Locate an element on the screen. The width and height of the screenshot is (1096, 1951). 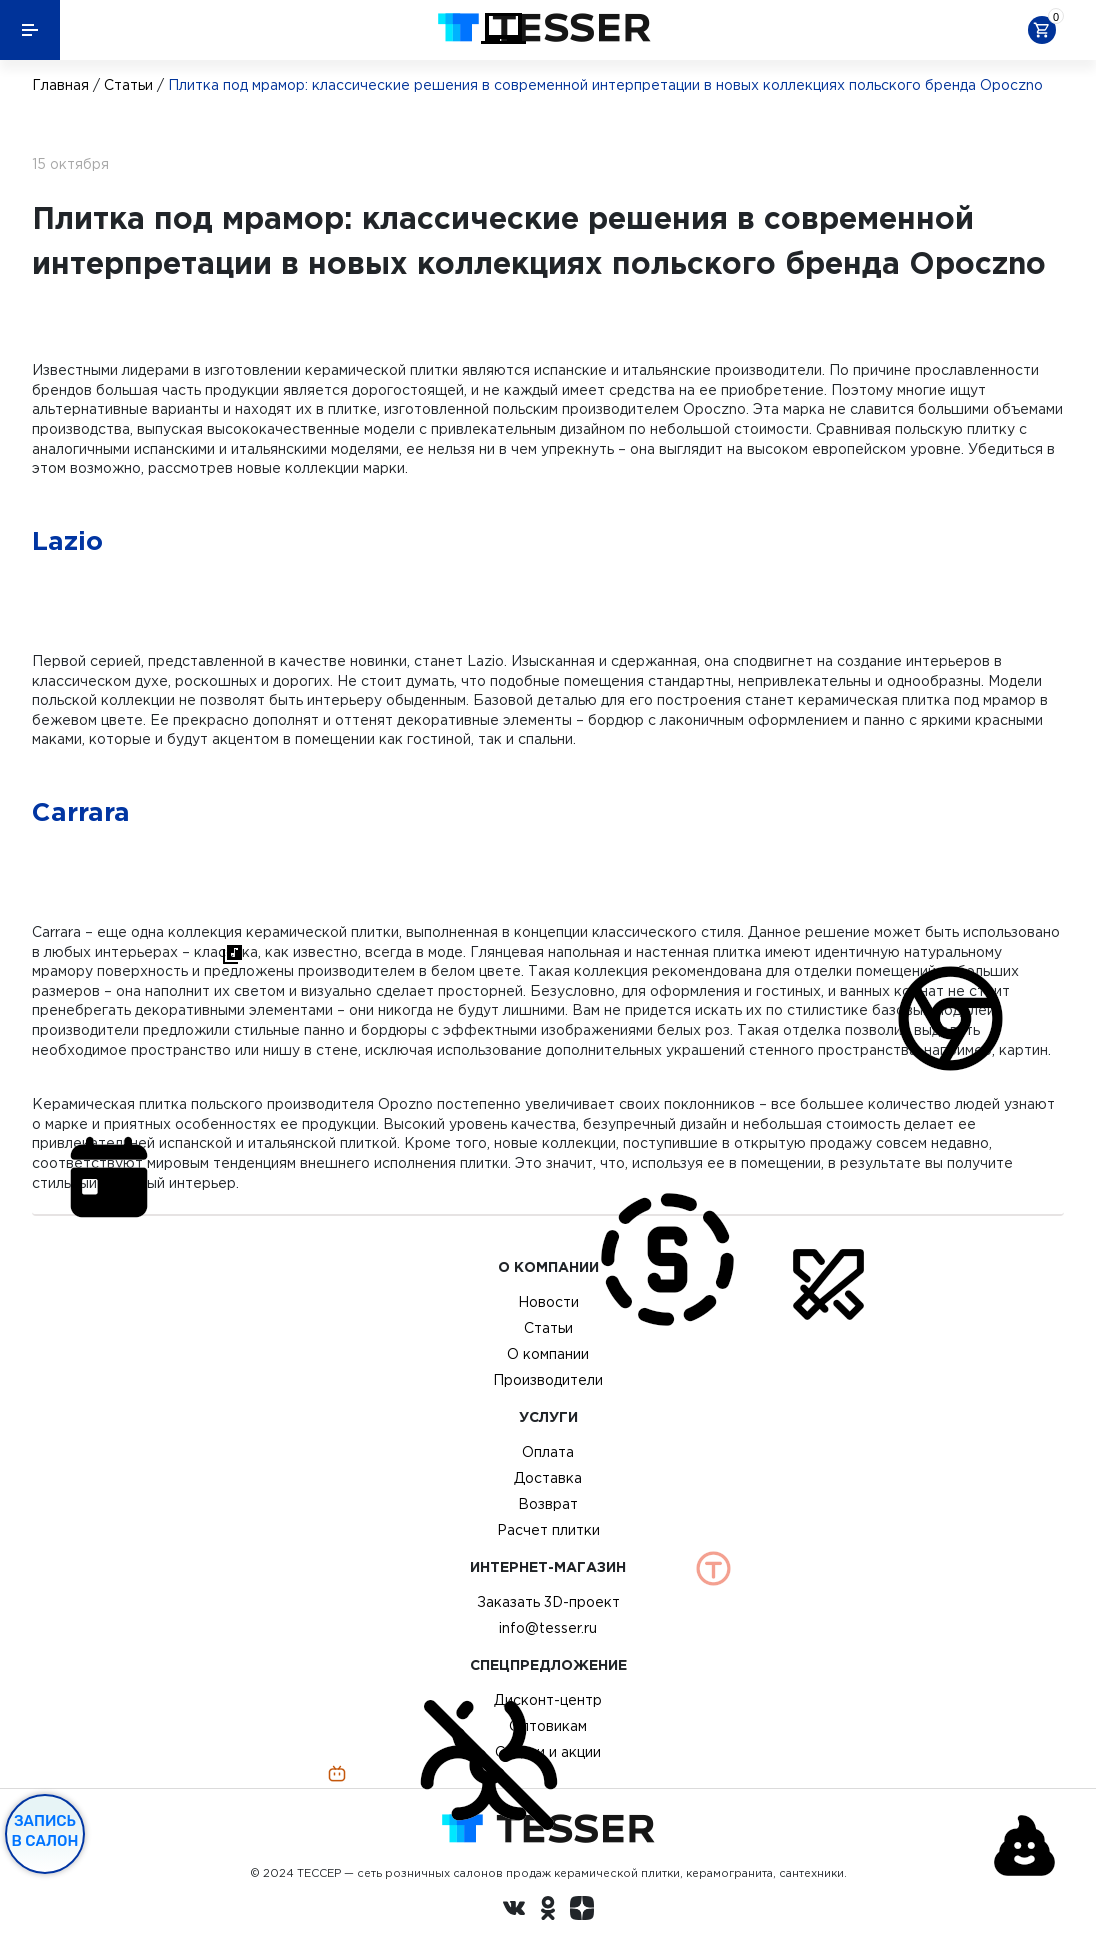
access your music library is located at coordinates (232, 954).